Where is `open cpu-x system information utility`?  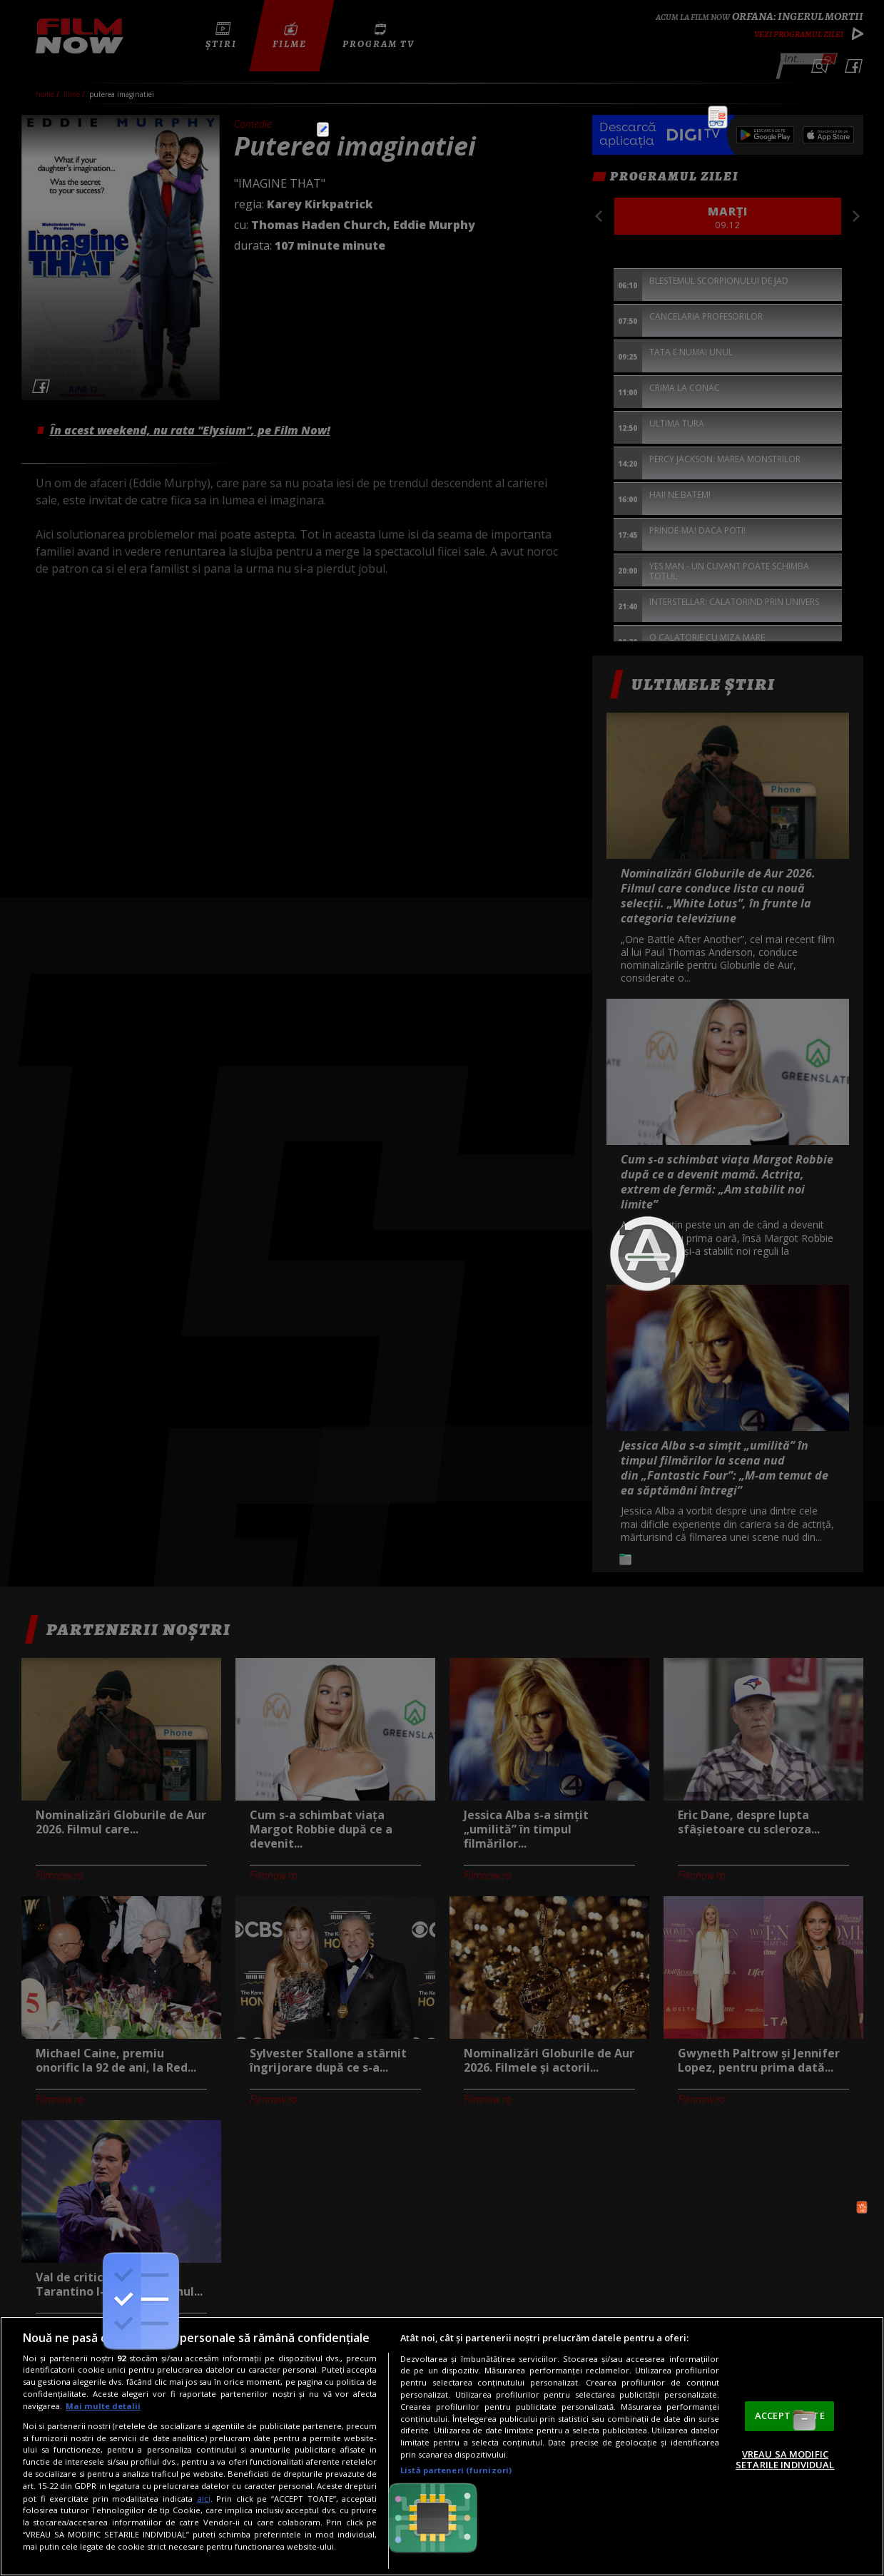
open cpu-x system information utility is located at coordinates (432, 2518).